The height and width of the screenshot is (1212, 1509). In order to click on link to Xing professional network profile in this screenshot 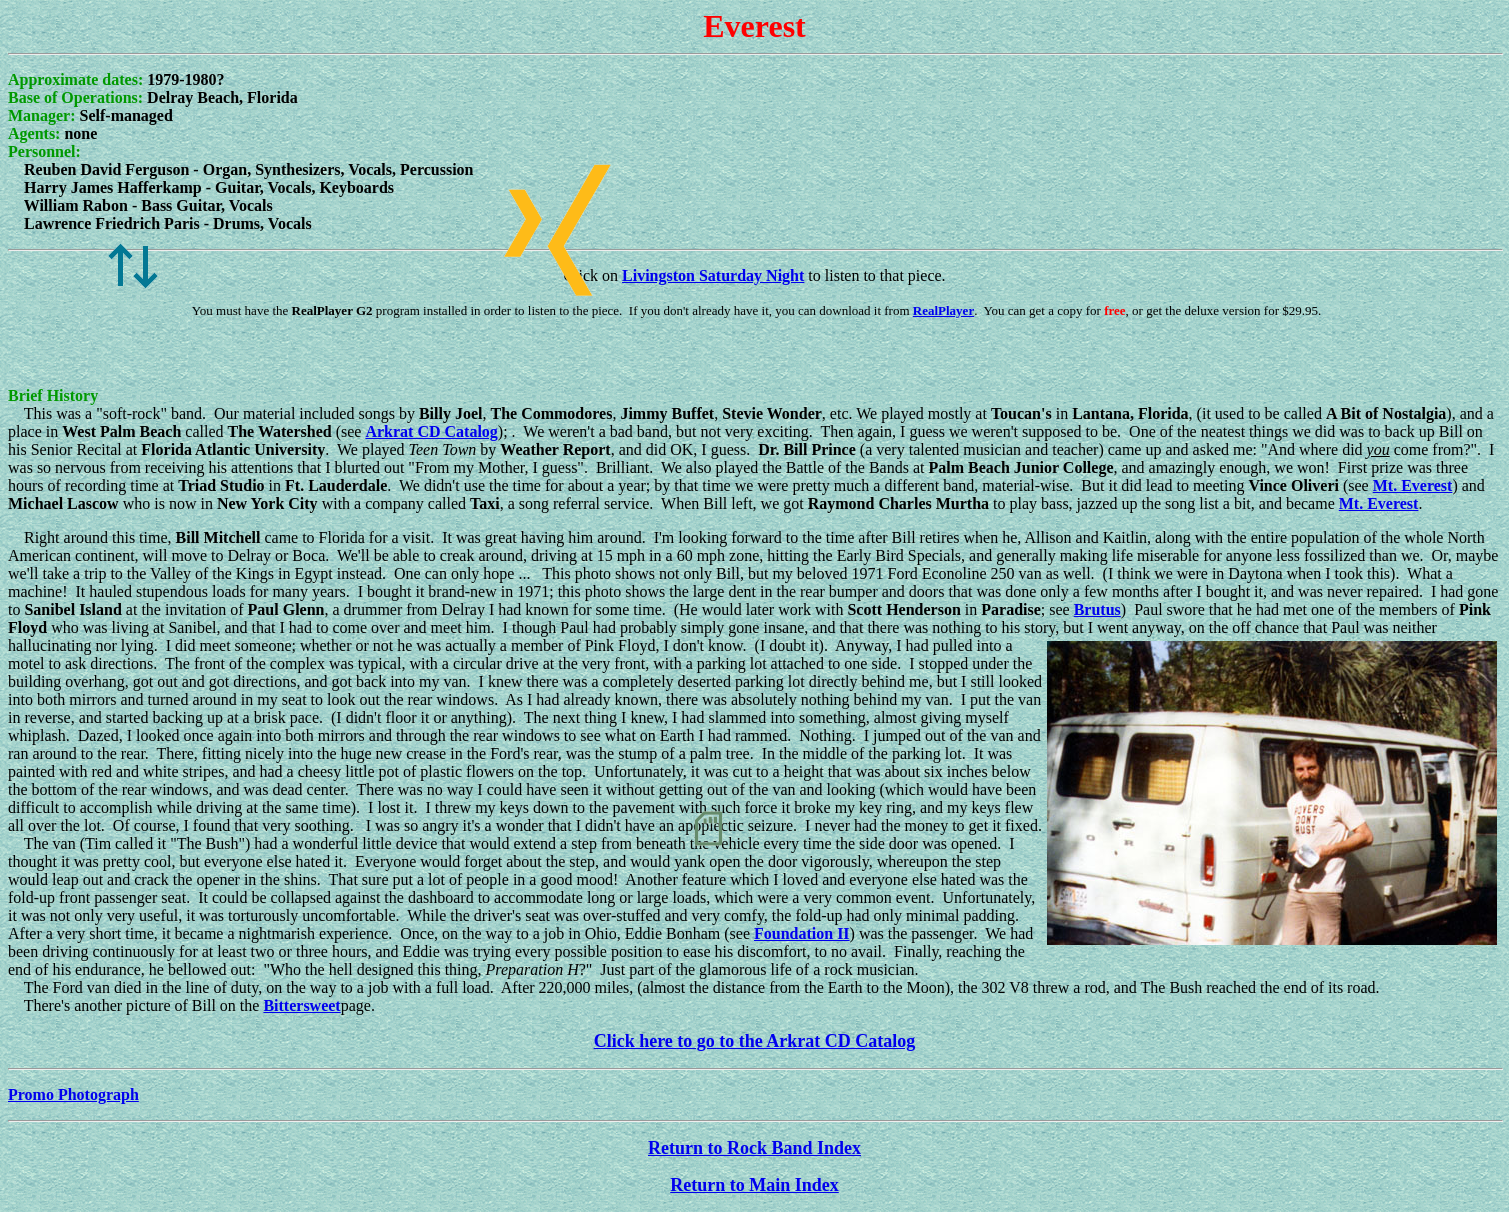, I will do `click(551, 225)`.